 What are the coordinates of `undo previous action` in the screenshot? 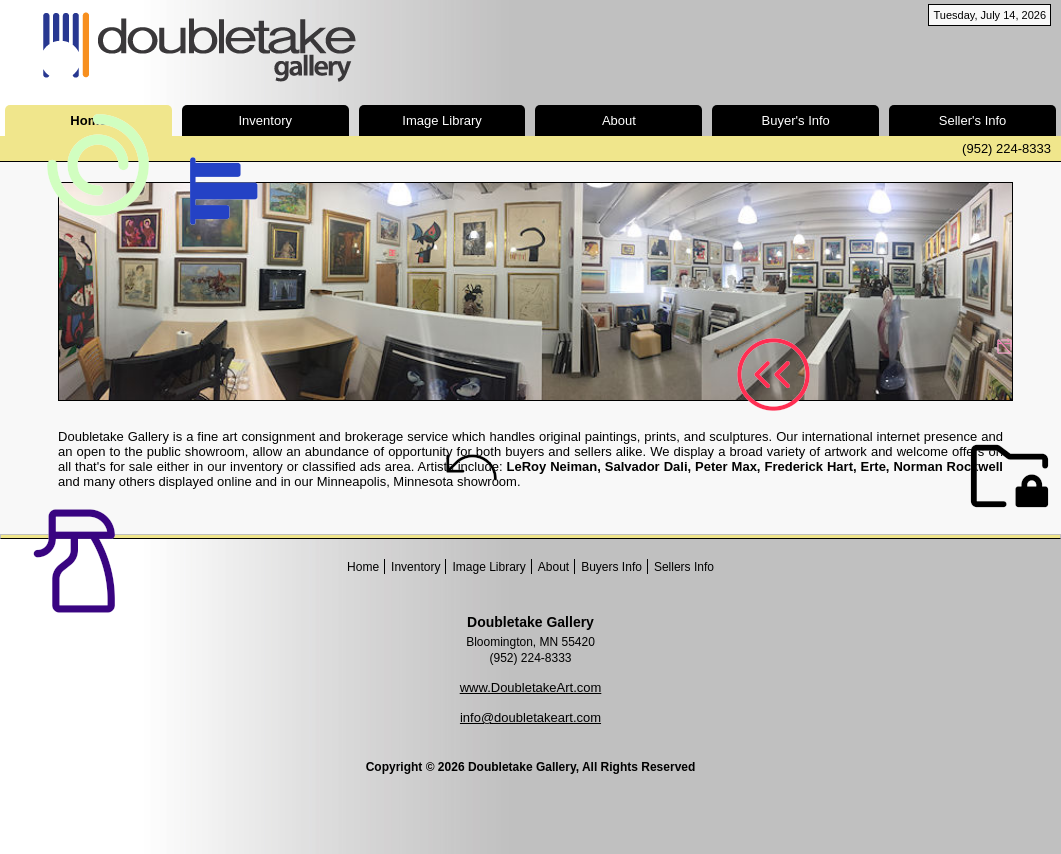 It's located at (472, 465).